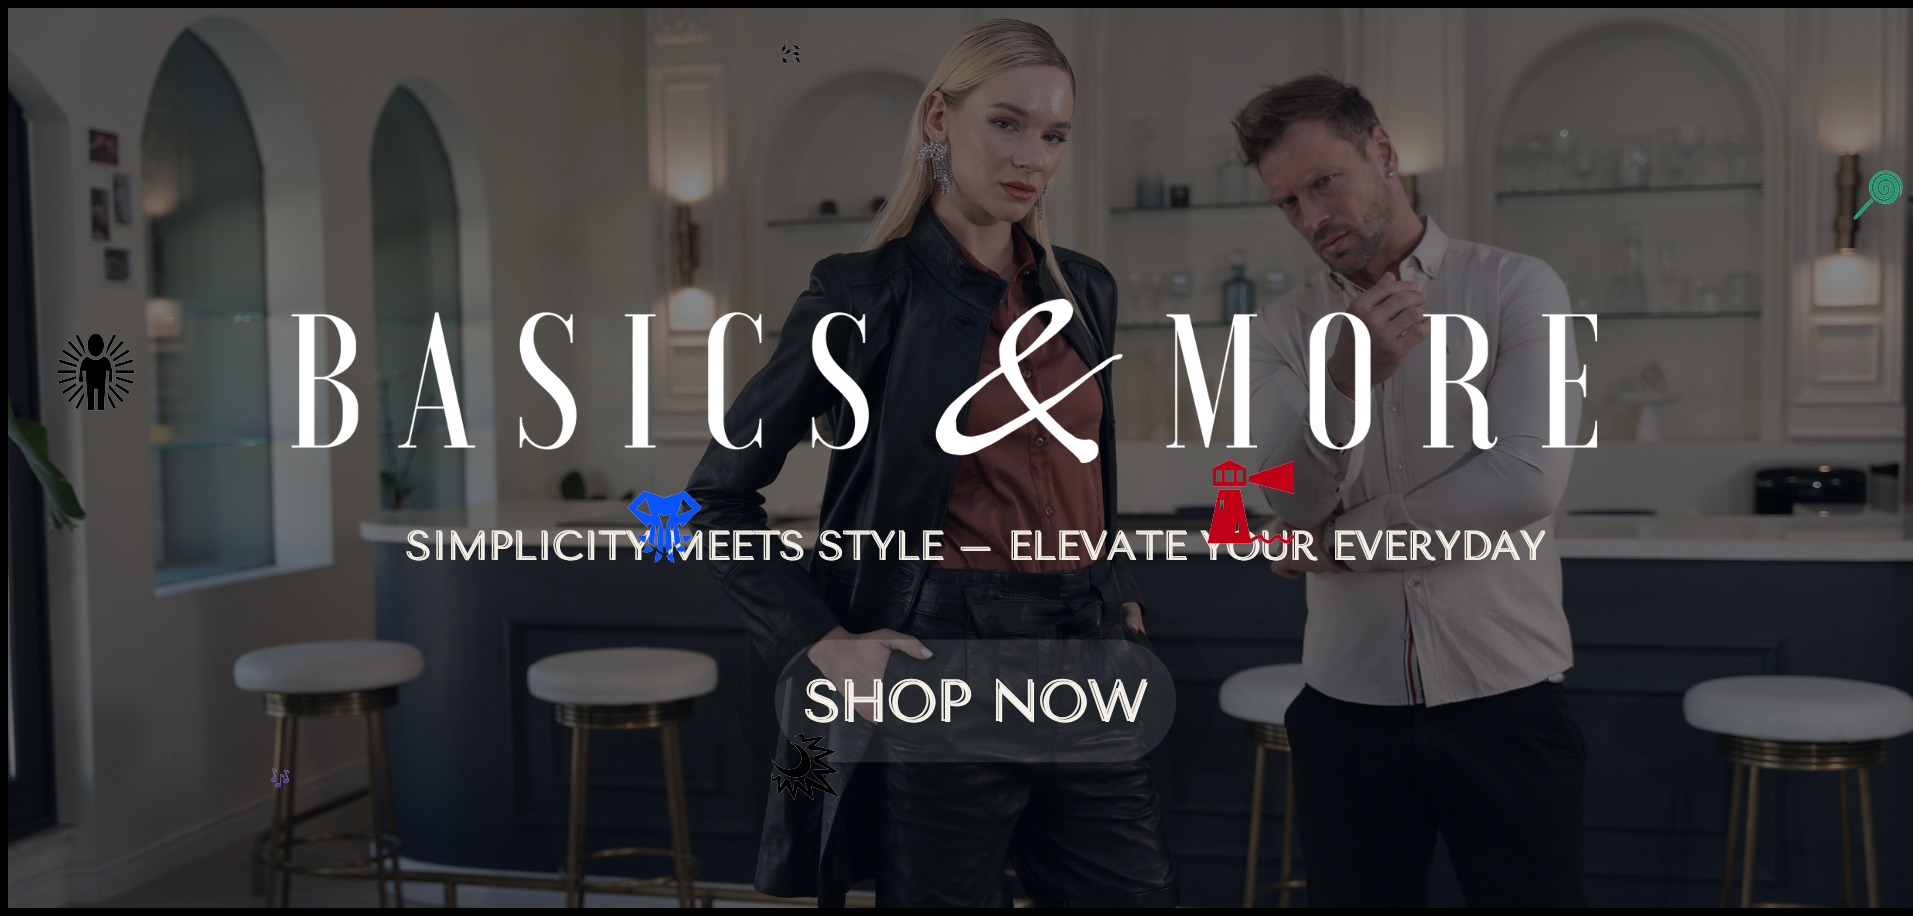 The image size is (1913, 916). Describe the element at coordinates (806, 766) in the screenshot. I see `indicates electrical or energy surge event` at that location.